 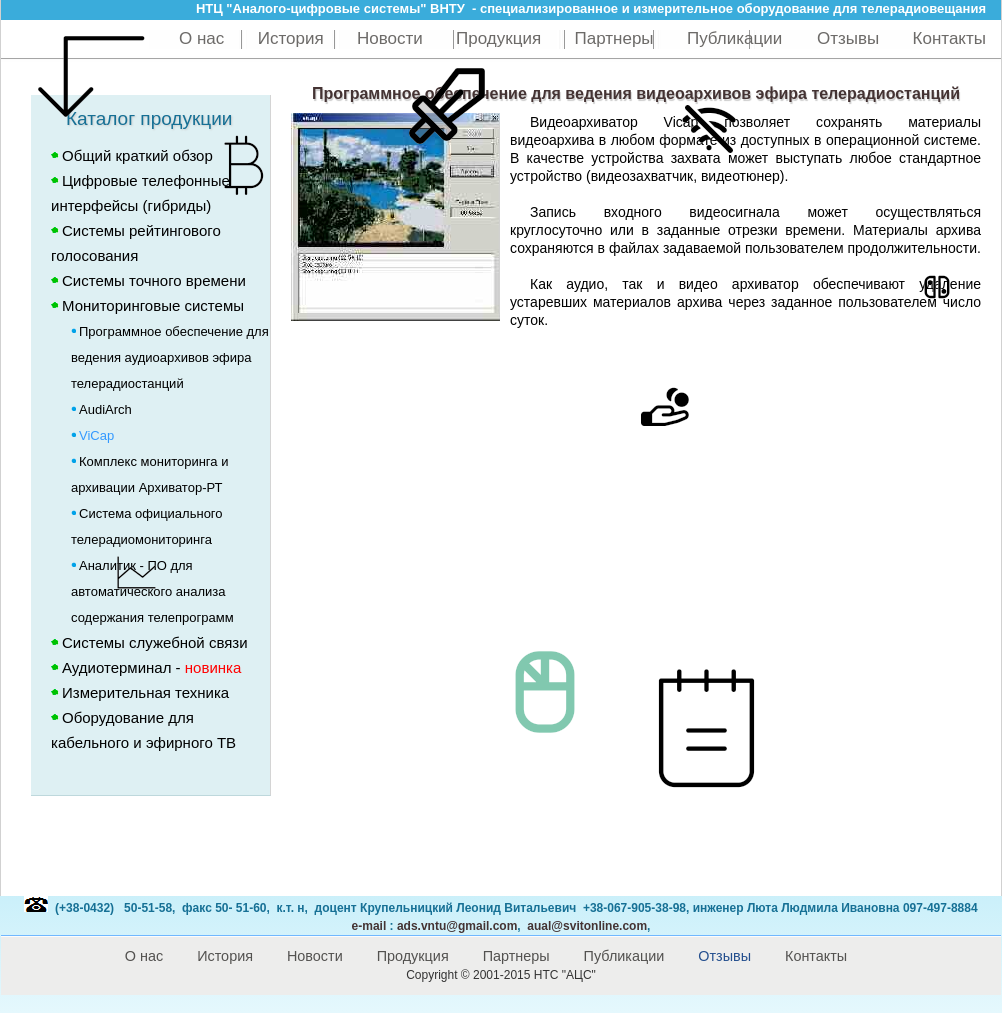 I want to click on access game or combat features, so click(x=448, y=104).